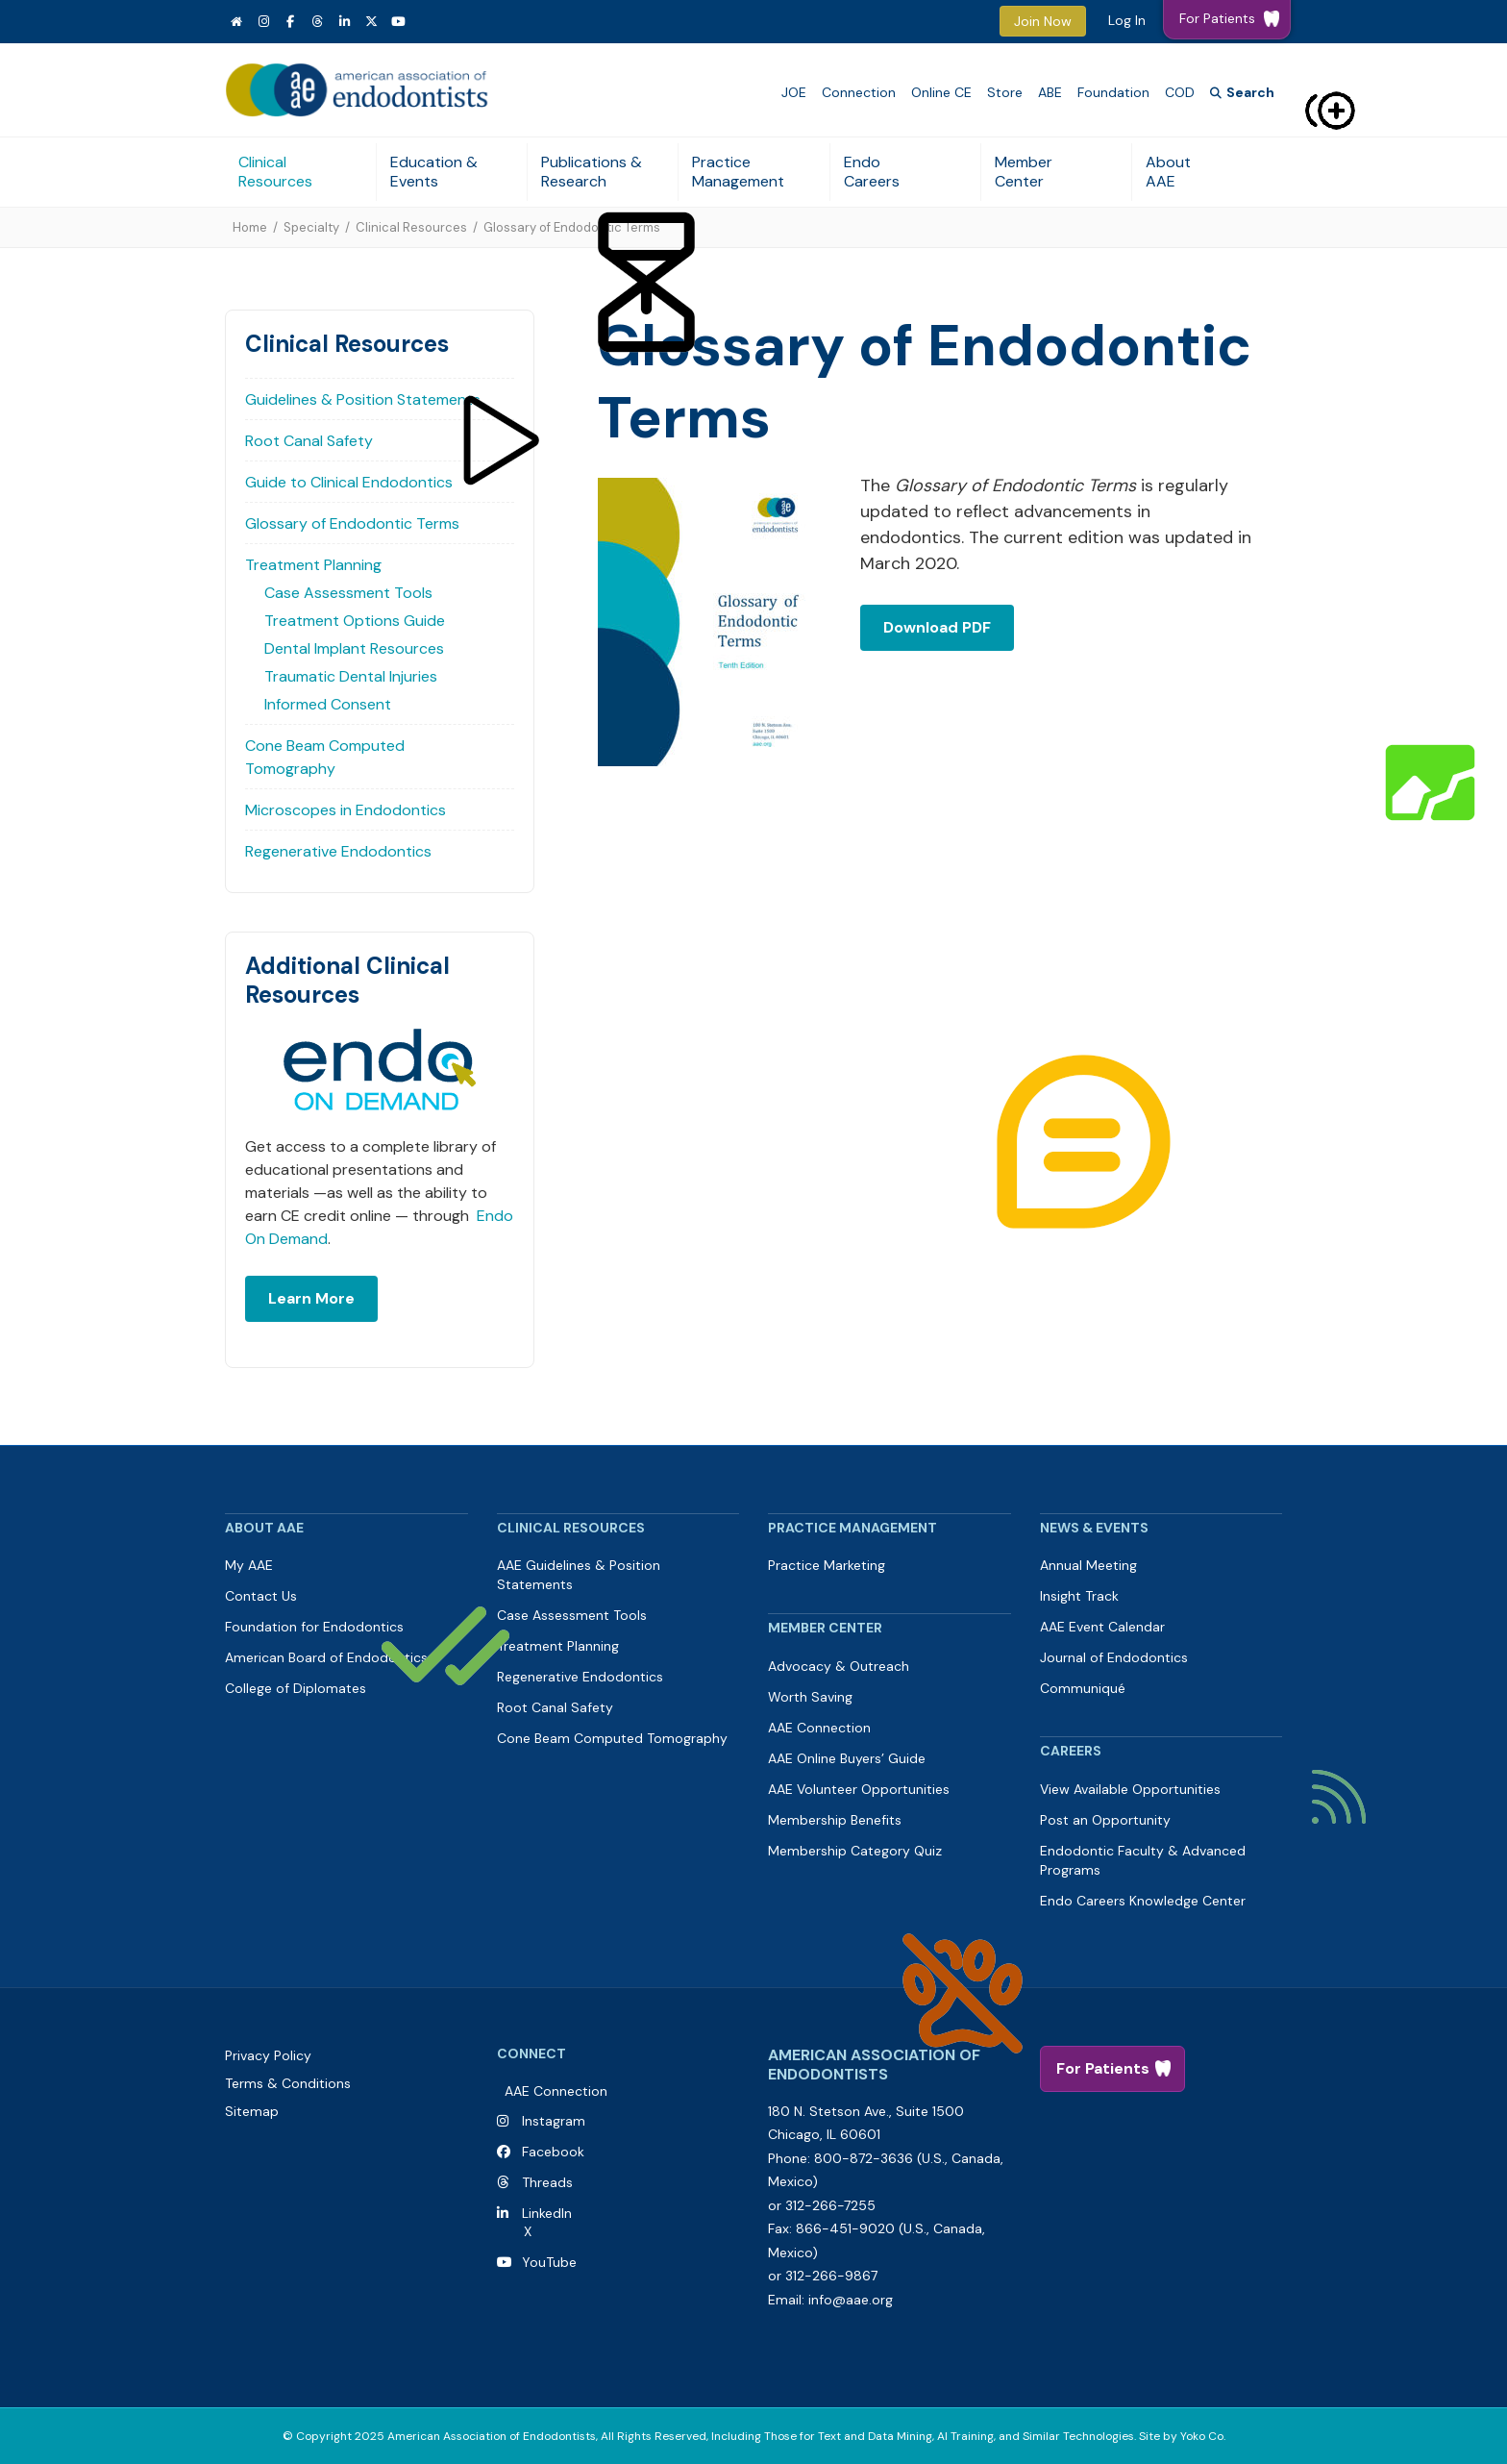 This screenshot has width=1507, height=2464. Describe the element at coordinates (445, 1647) in the screenshot. I see `message has been read or seen` at that location.